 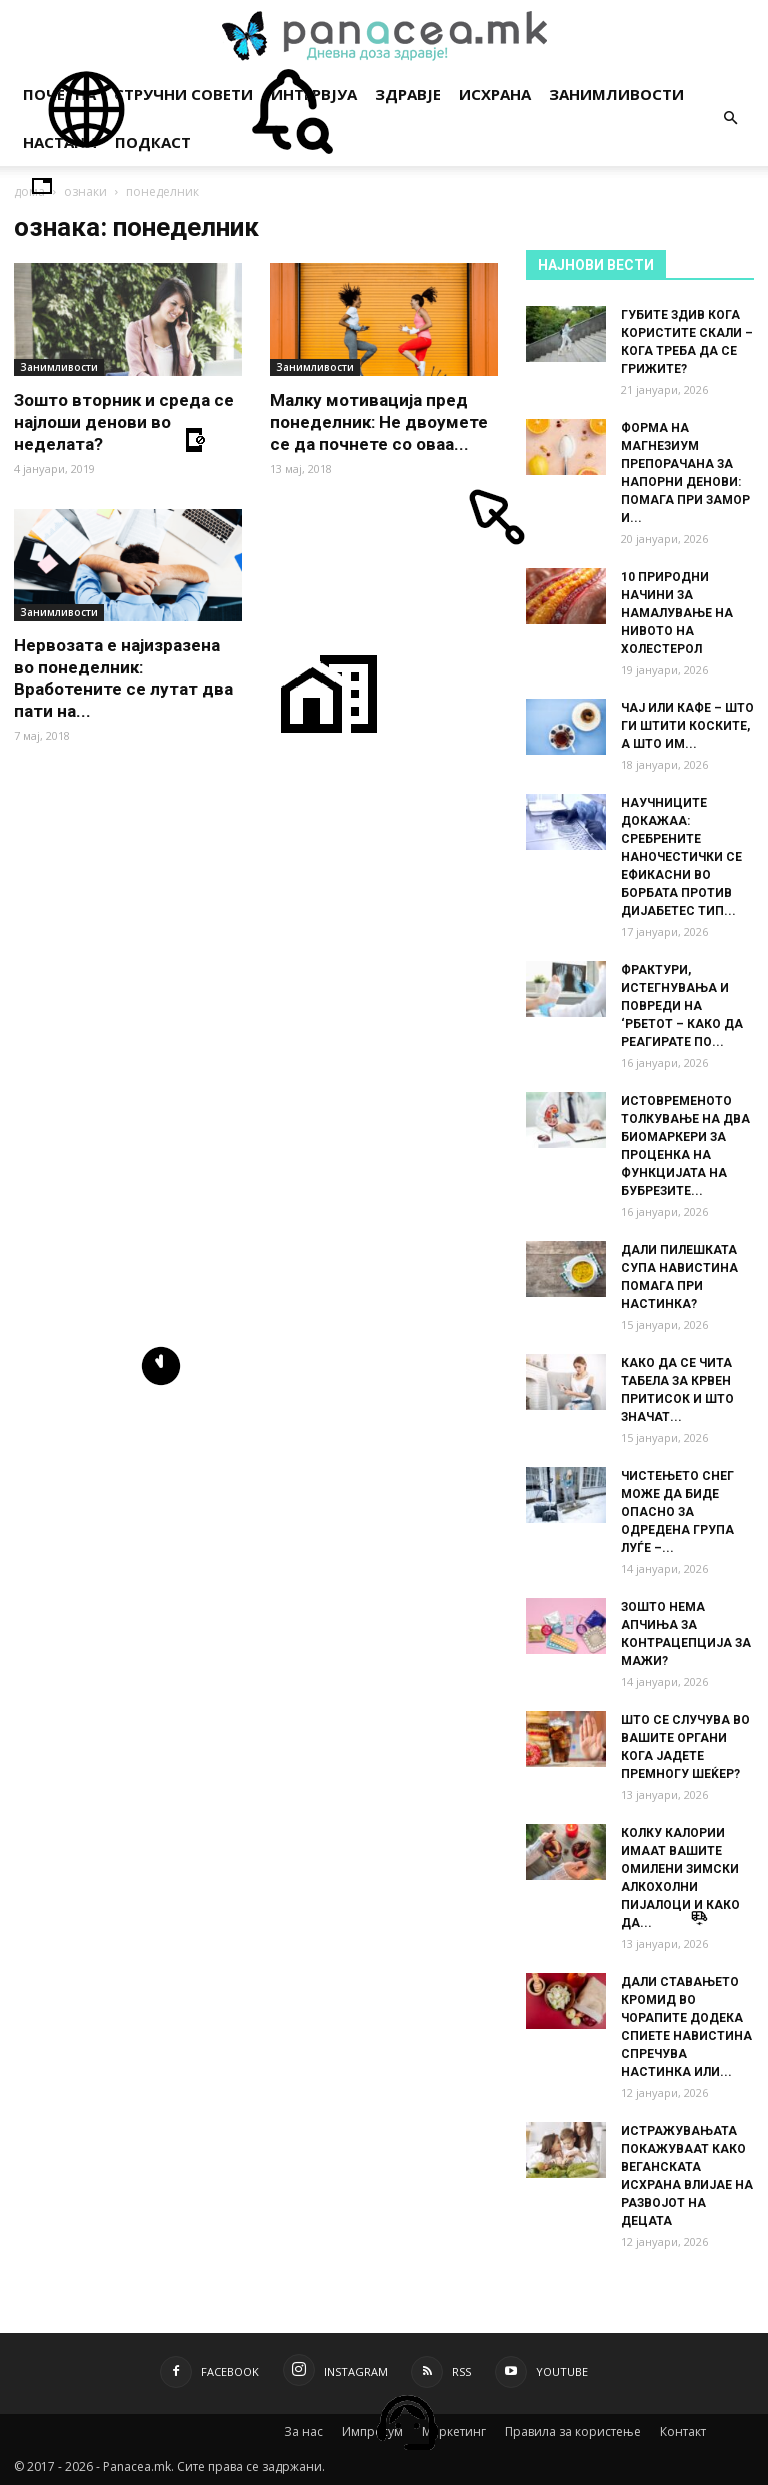 What do you see at coordinates (161, 1366) in the screenshot?
I see `indicates time at 11 o'clock` at bounding box center [161, 1366].